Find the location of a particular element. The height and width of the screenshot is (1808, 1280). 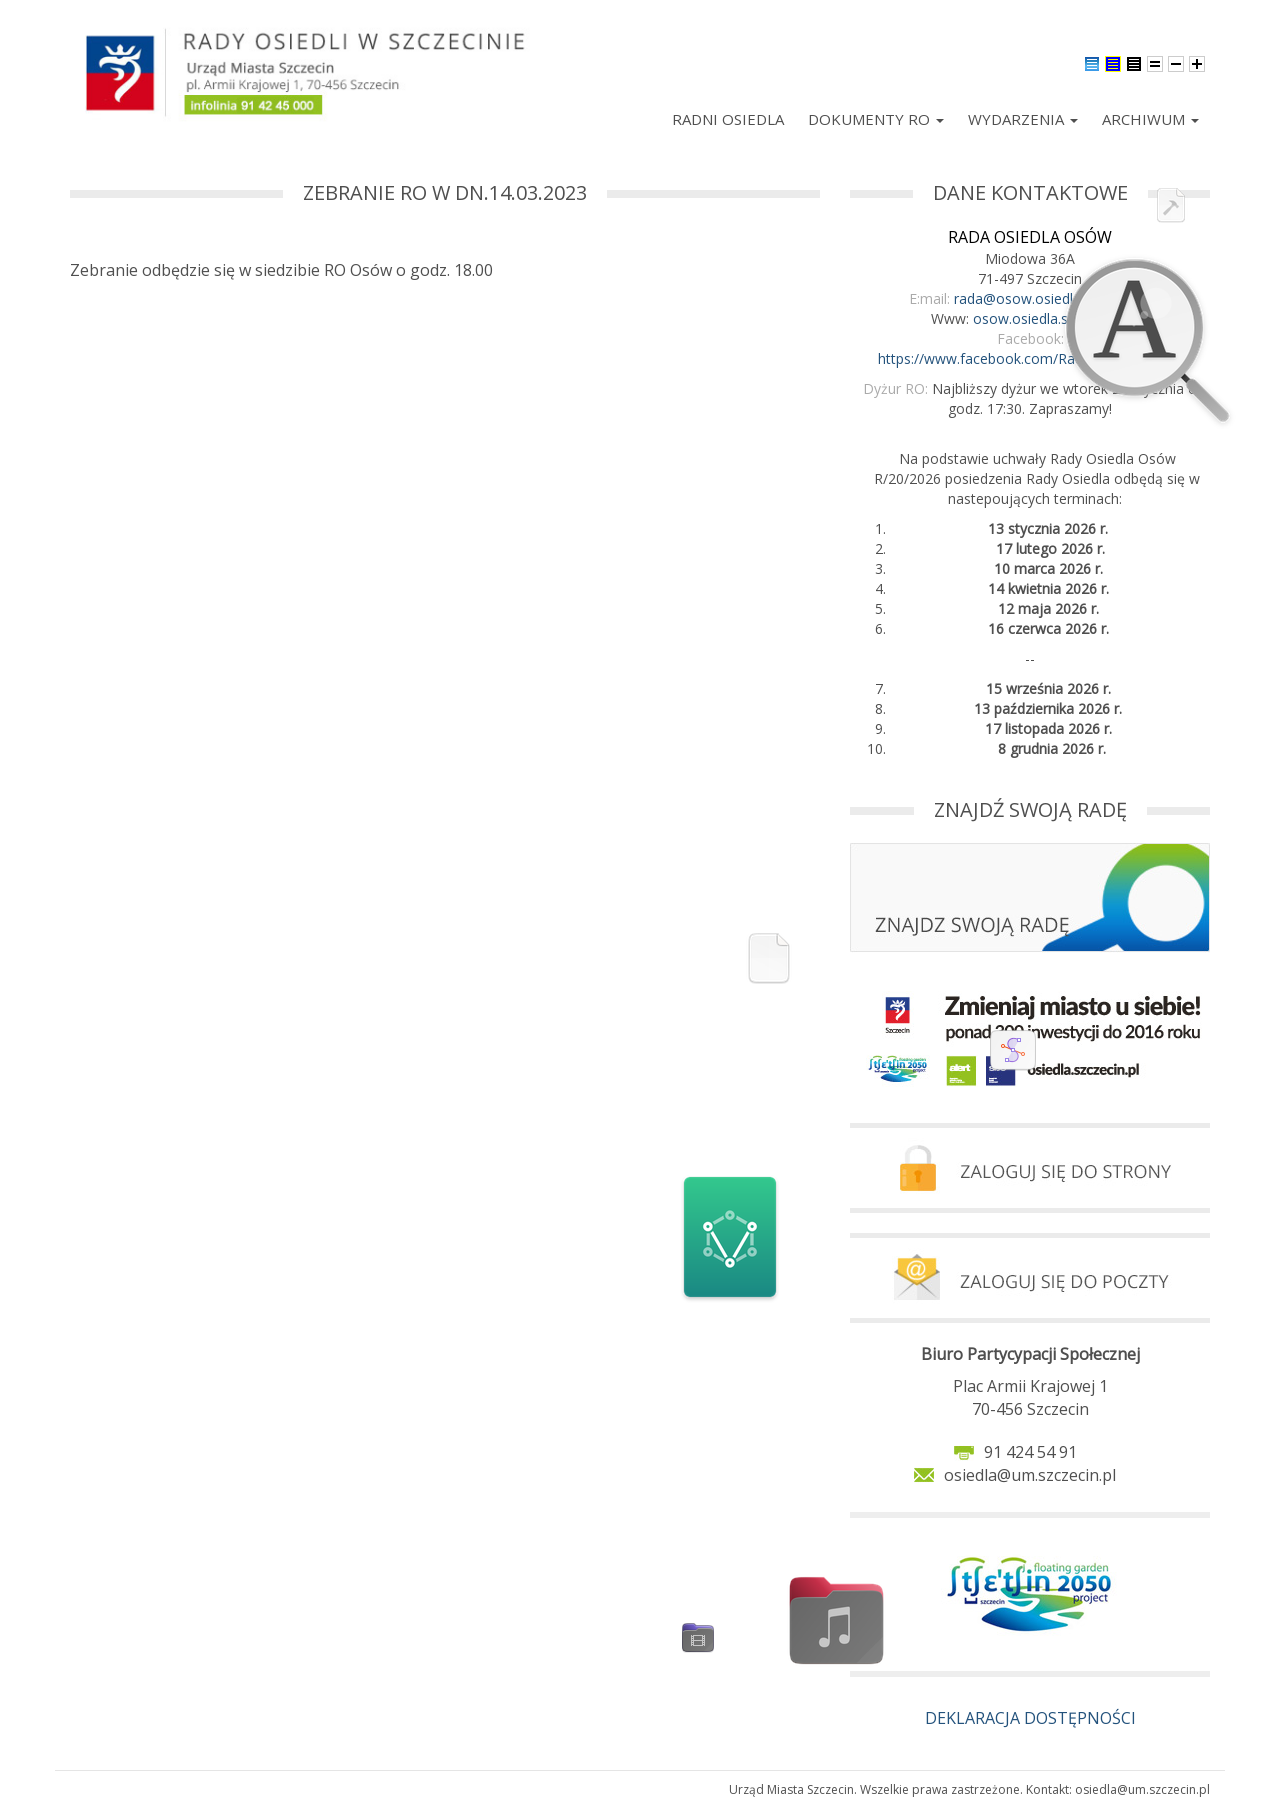

search for files by name or content is located at coordinates (1146, 339).